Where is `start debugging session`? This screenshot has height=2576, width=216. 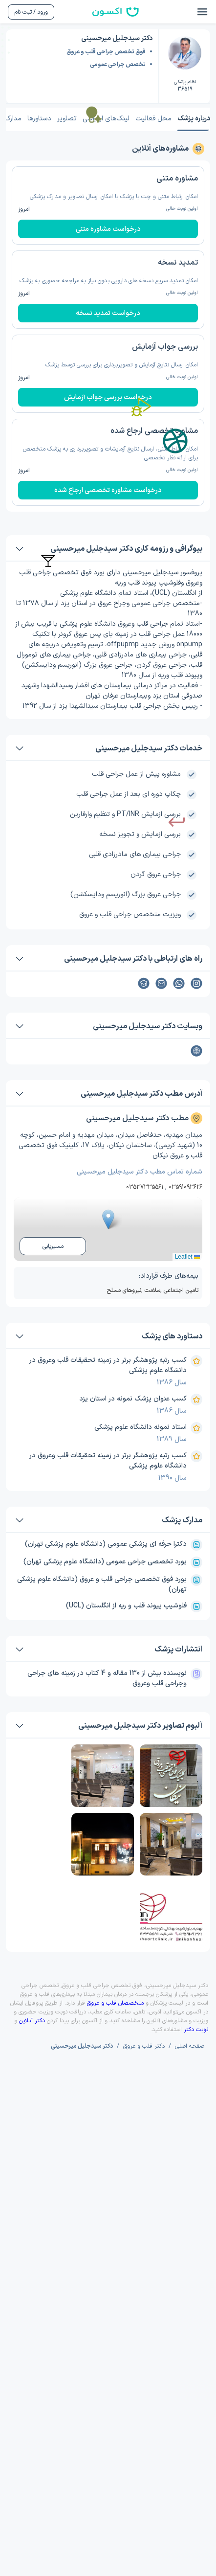 start debugging session is located at coordinates (142, 406).